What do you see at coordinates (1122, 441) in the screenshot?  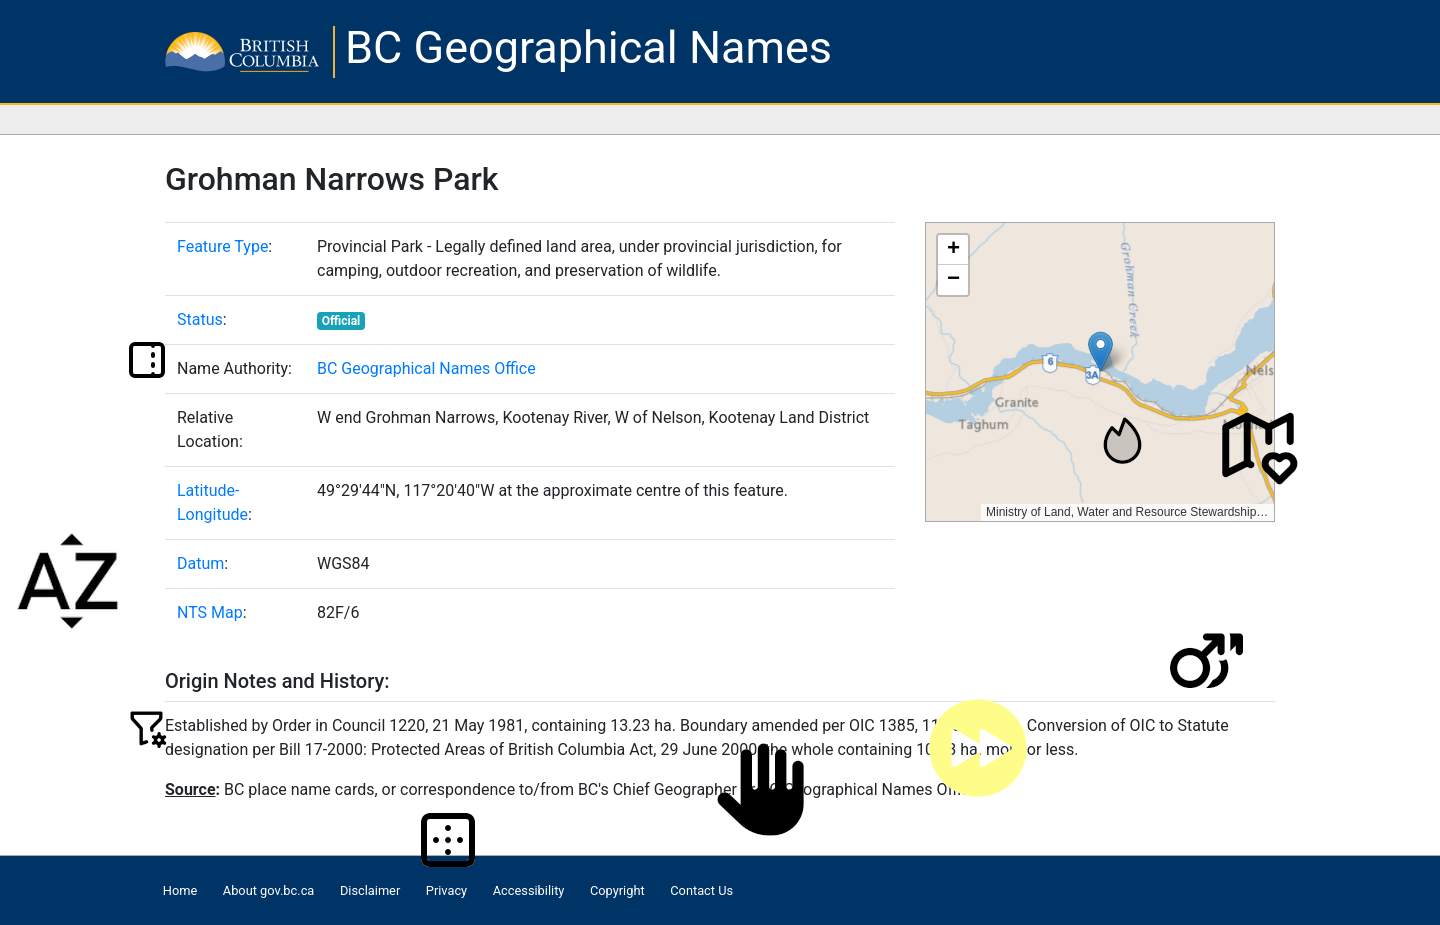 I see `indicates trending or popular content` at bounding box center [1122, 441].